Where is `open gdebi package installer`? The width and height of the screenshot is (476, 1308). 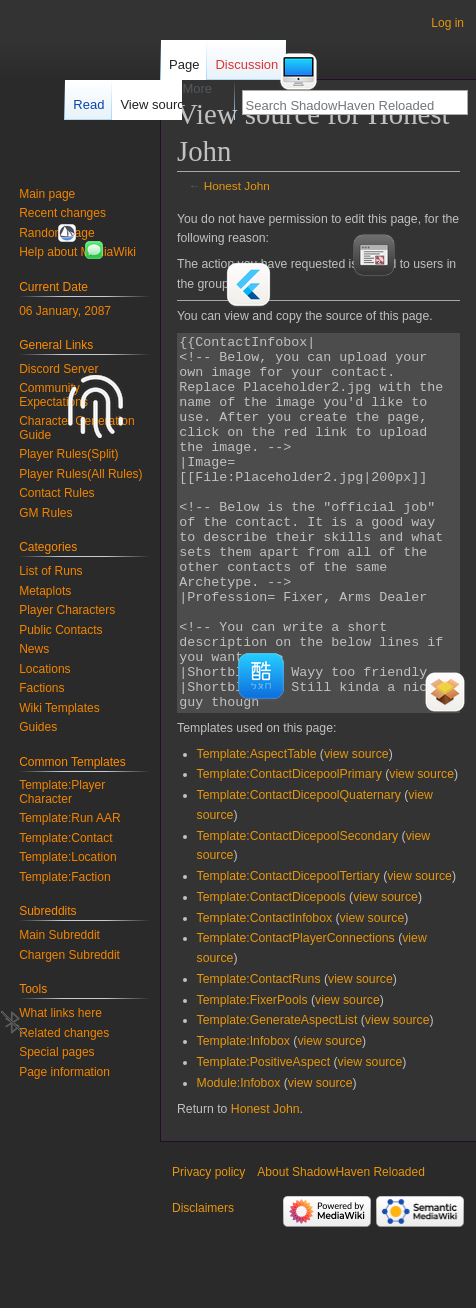 open gdebi package installer is located at coordinates (445, 692).